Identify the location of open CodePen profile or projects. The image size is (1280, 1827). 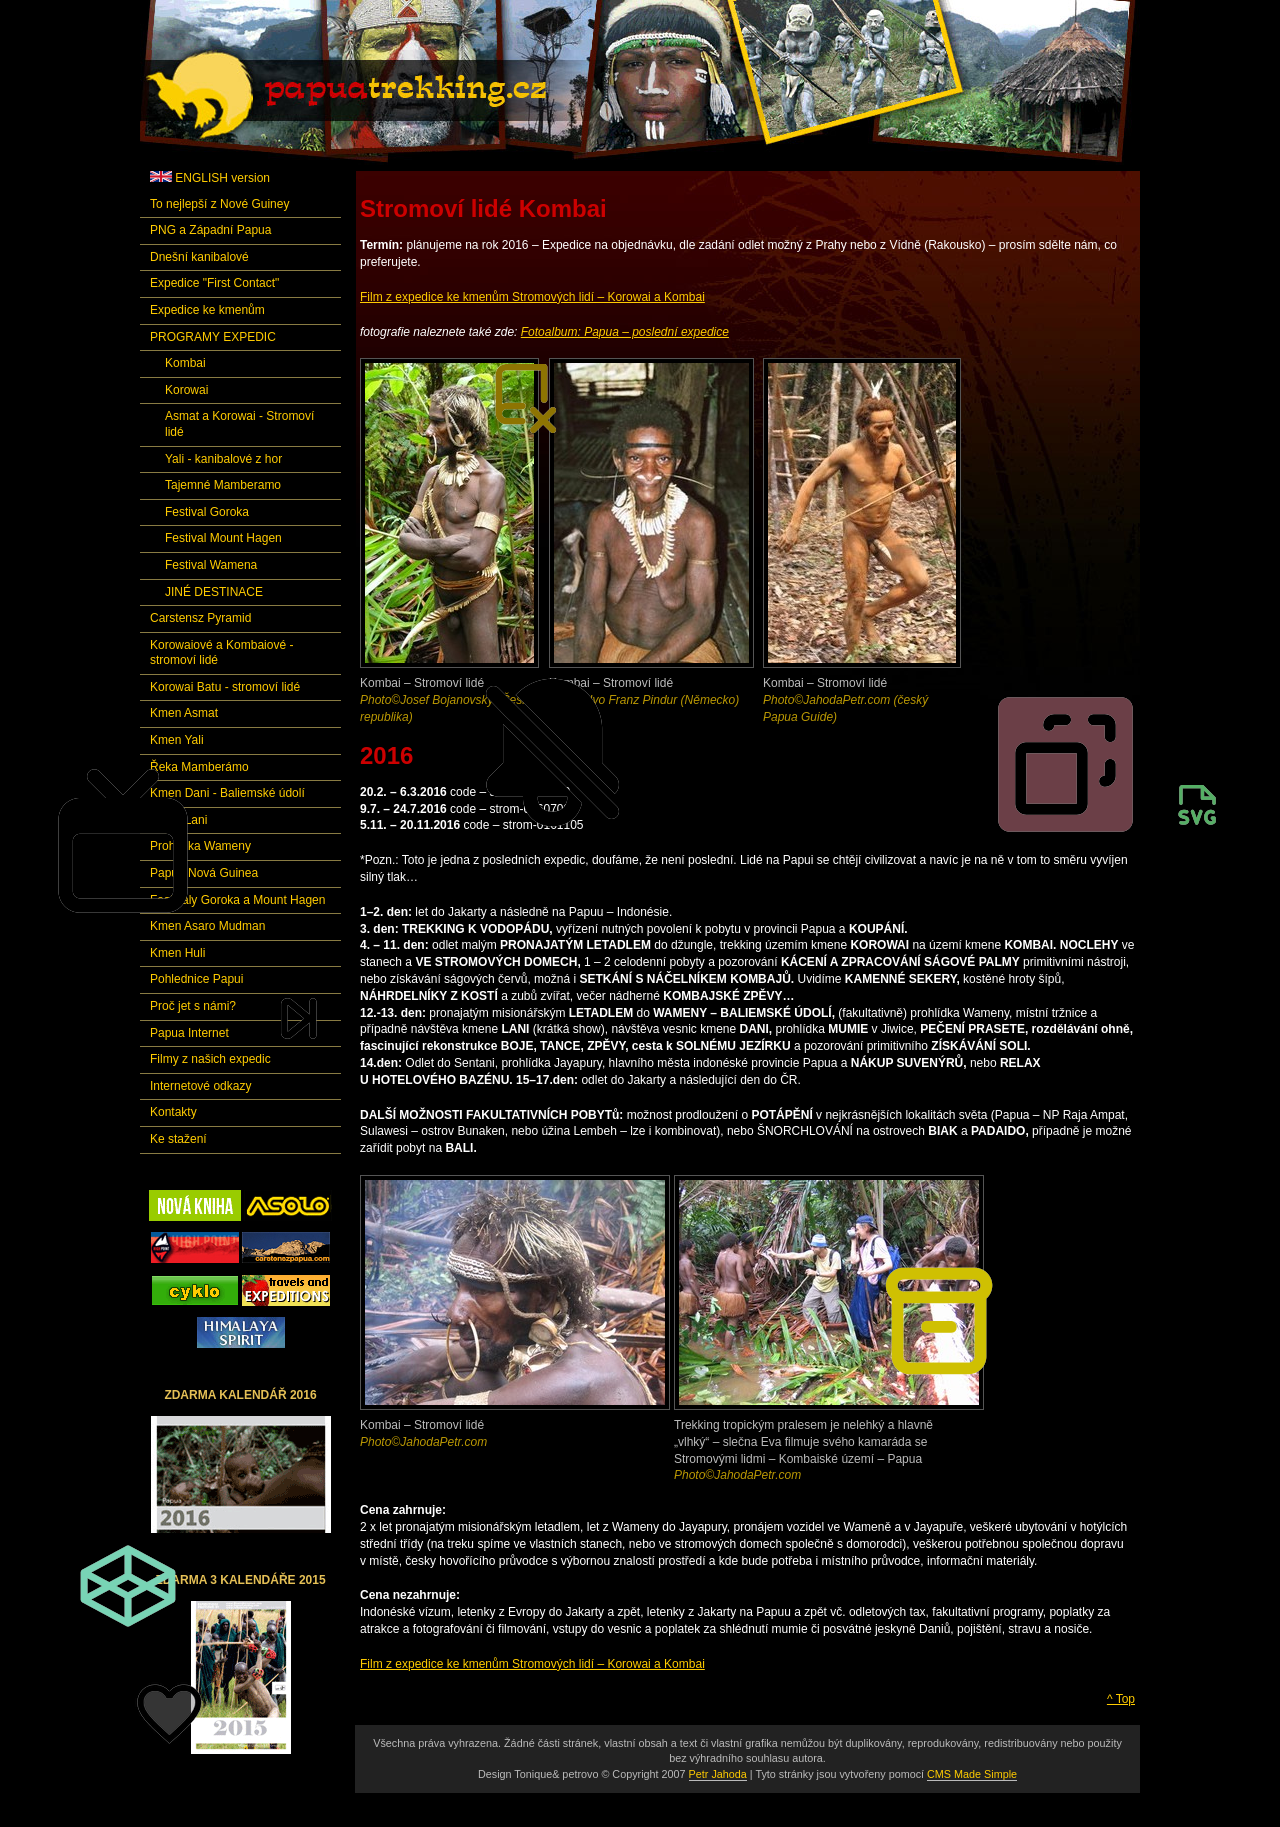
(128, 1586).